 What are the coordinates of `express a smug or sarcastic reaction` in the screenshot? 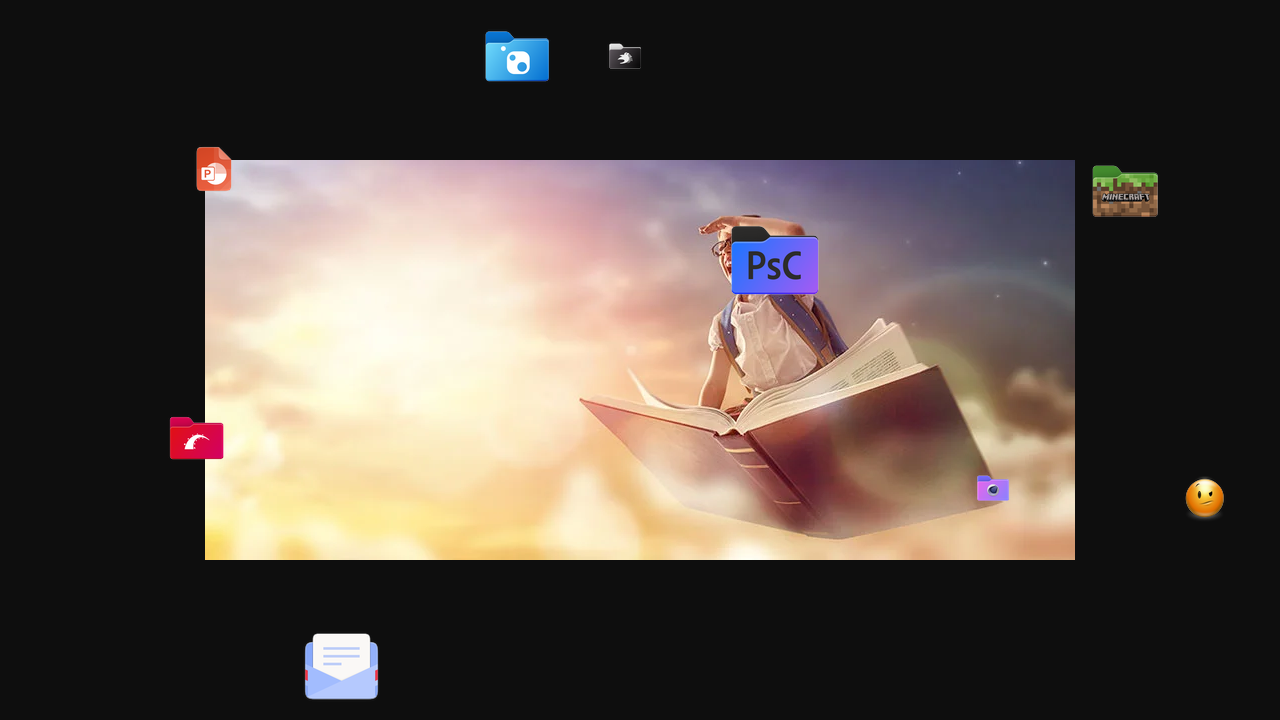 It's located at (1205, 500).